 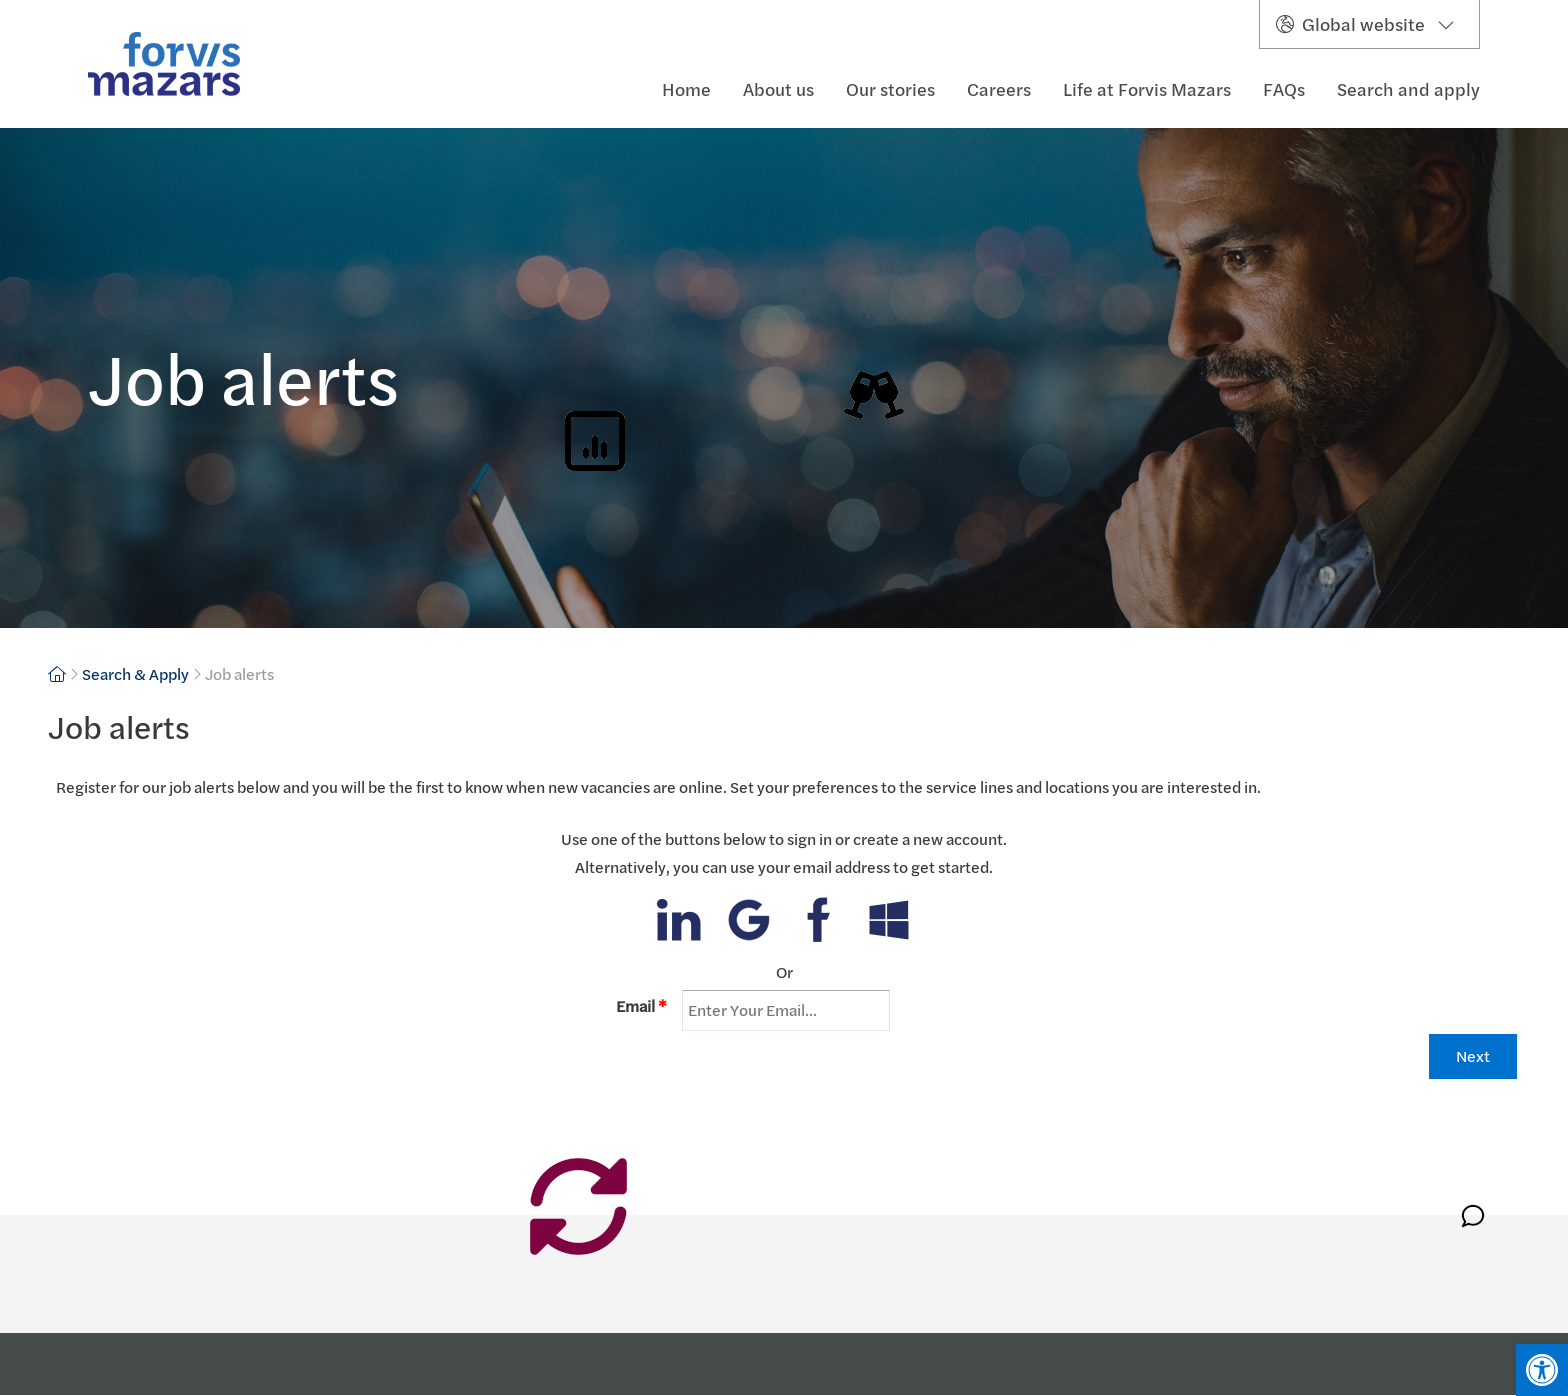 I want to click on celebrate an achievement or milestone, so click(x=874, y=395).